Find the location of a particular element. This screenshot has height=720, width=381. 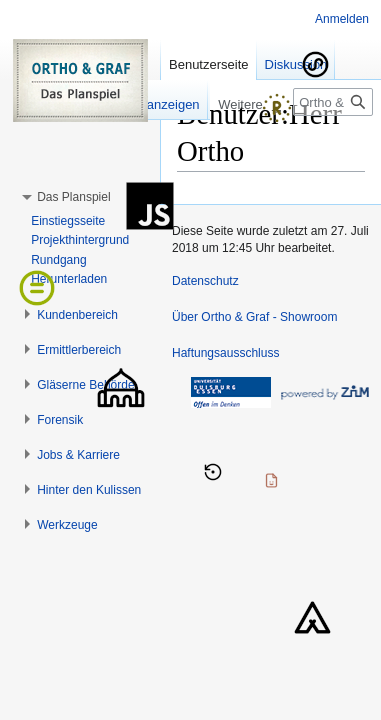

indicates no derivatives license restriction is located at coordinates (37, 288).